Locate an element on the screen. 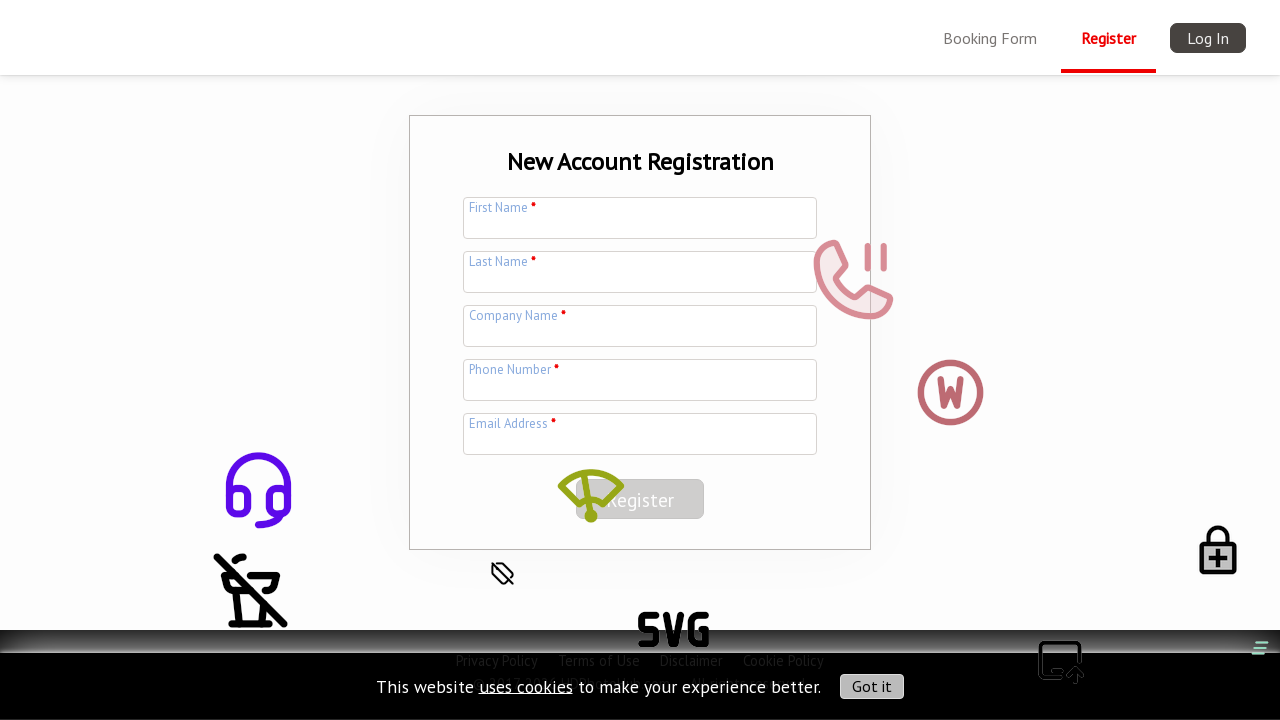  access Wikipedia or wiki-related content is located at coordinates (950, 392).